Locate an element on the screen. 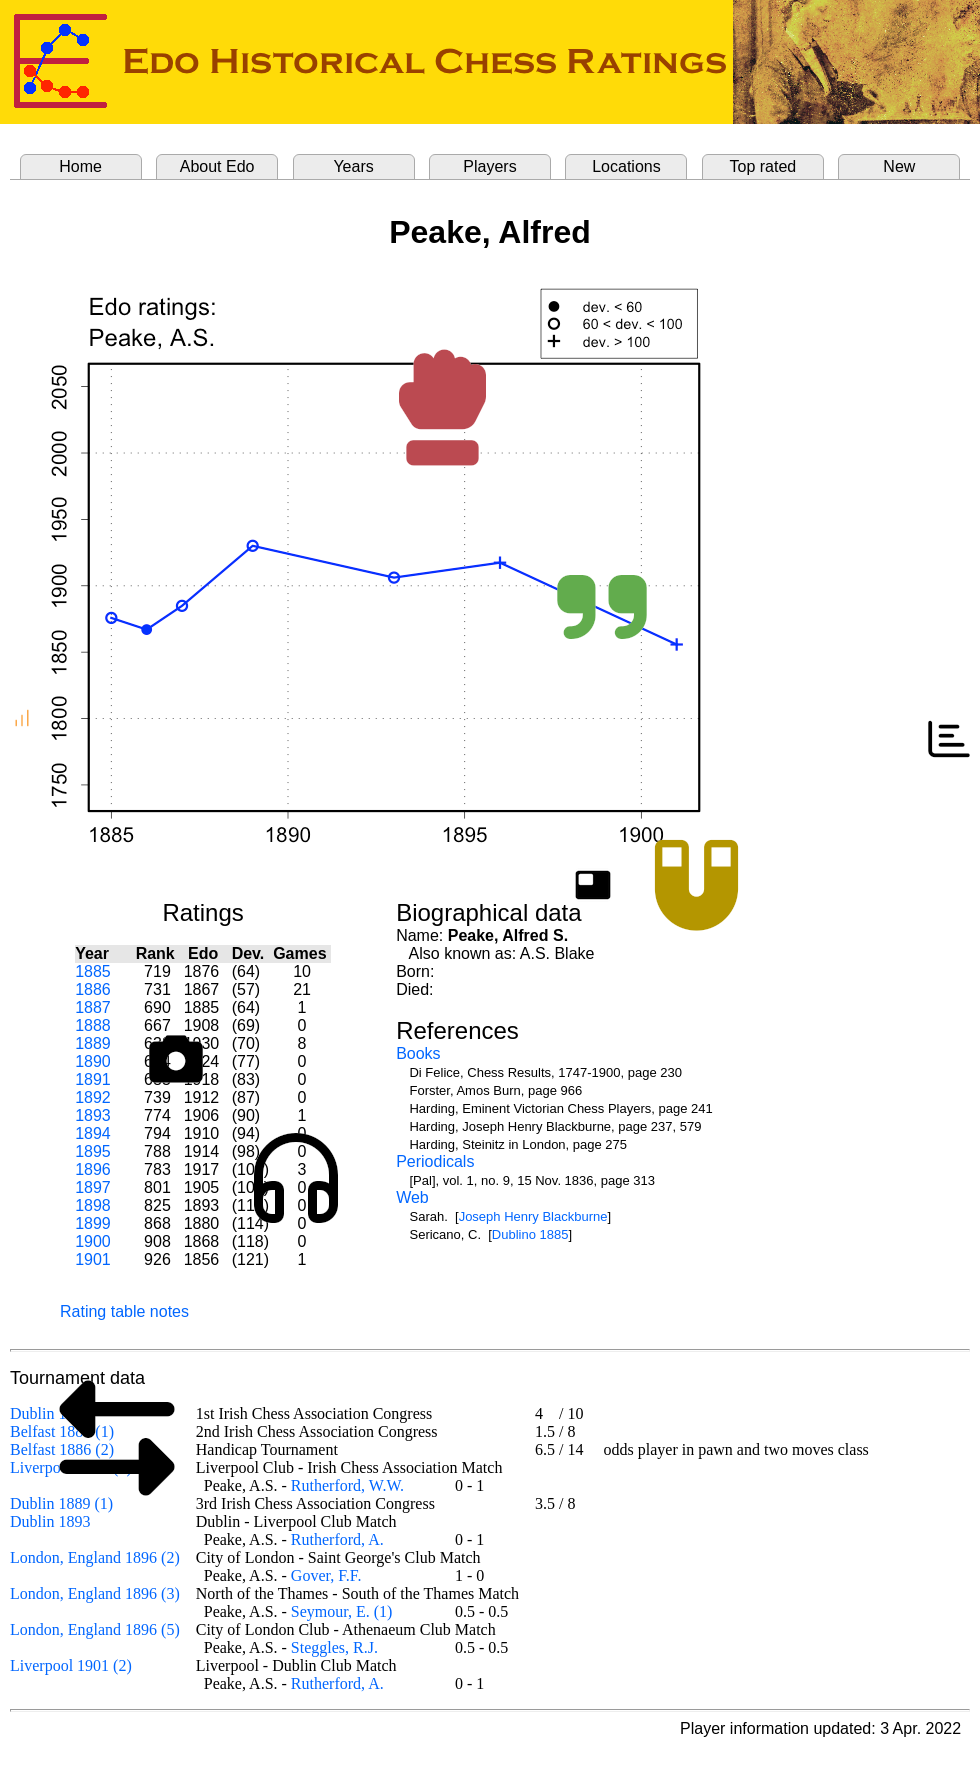 Image resolution: width=980 pixels, height=1766 pixels. take a photo is located at coordinates (176, 1060).